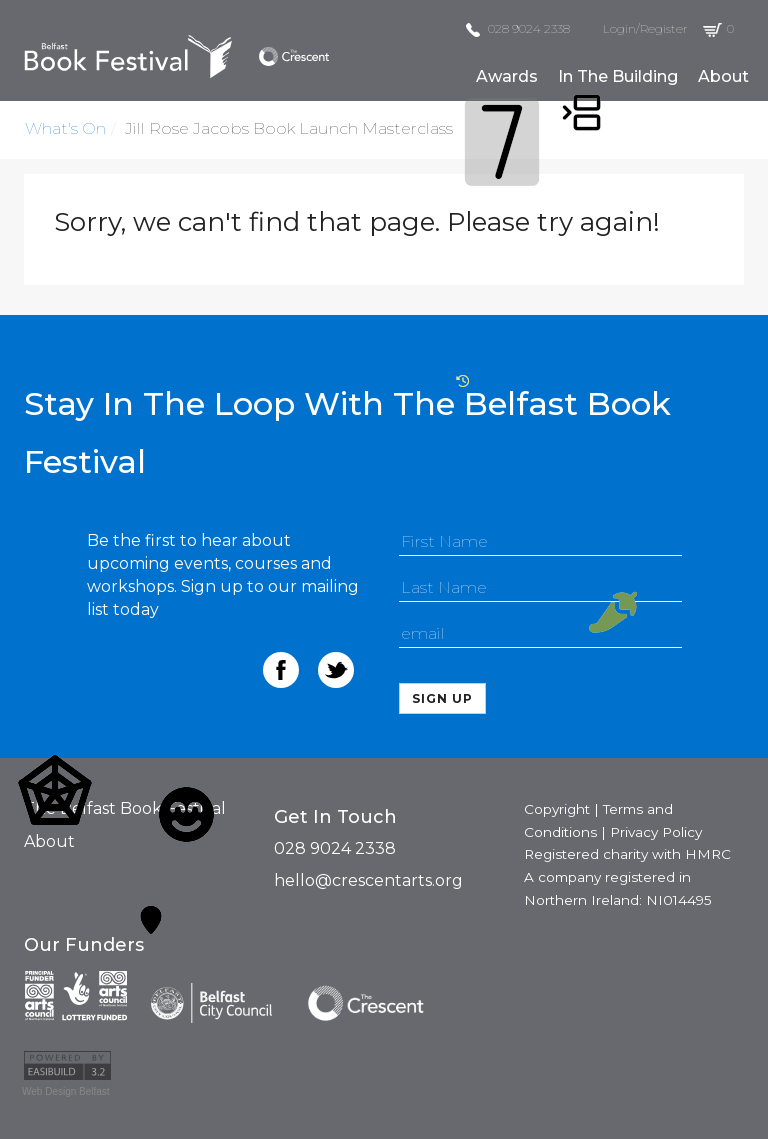 This screenshot has width=768, height=1139. What do you see at coordinates (55, 790) in the screenshot?
I see `view radar chart analytics` at bounding box center [55, 790].